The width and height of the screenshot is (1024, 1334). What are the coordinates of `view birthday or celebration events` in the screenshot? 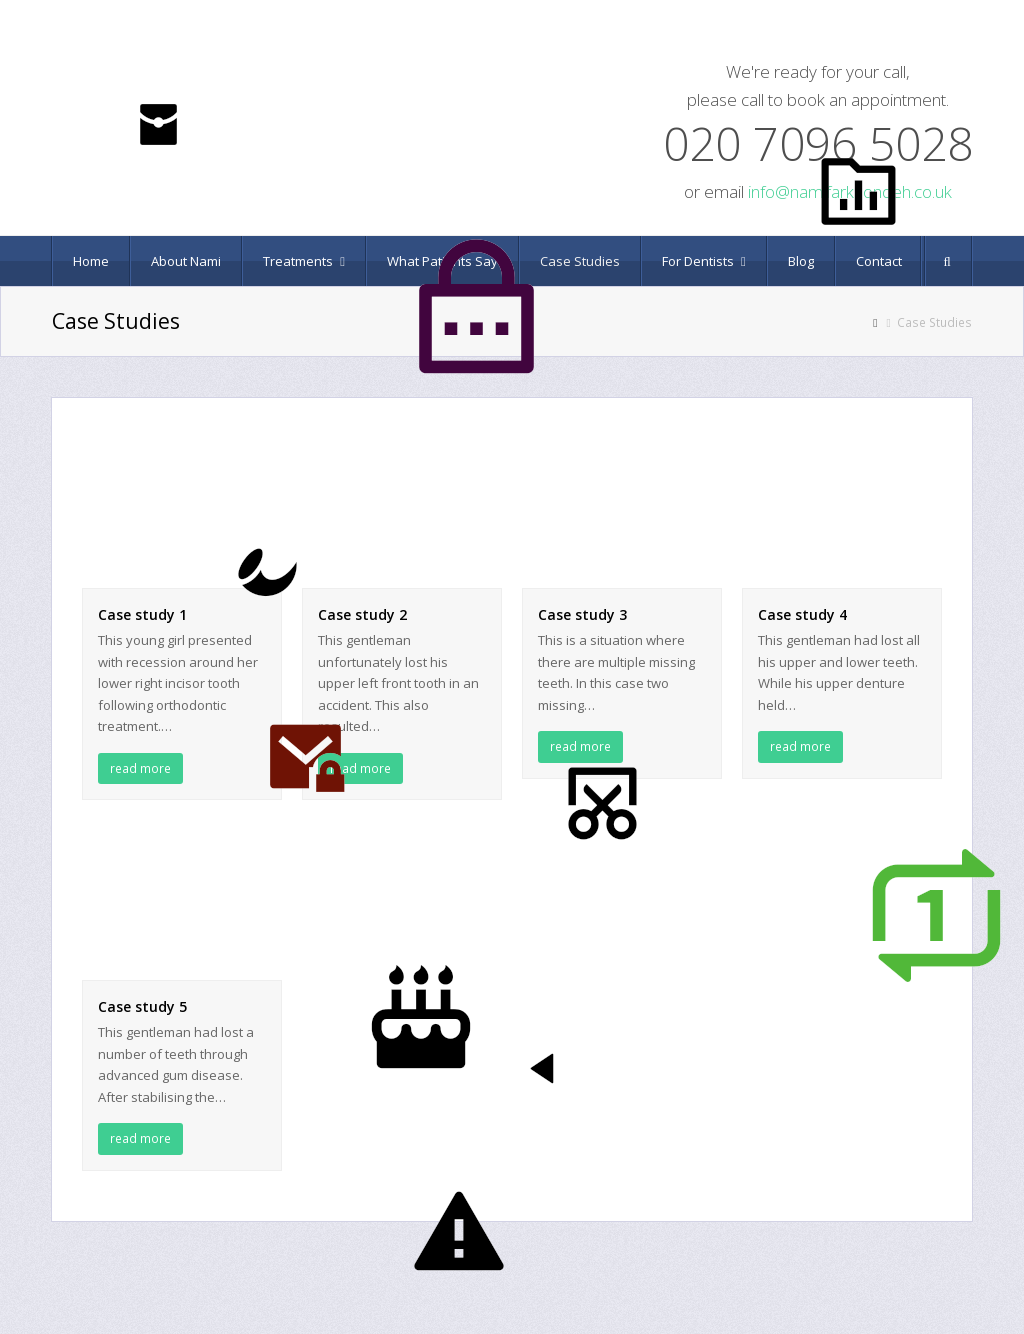 It's located at (421, 1019).